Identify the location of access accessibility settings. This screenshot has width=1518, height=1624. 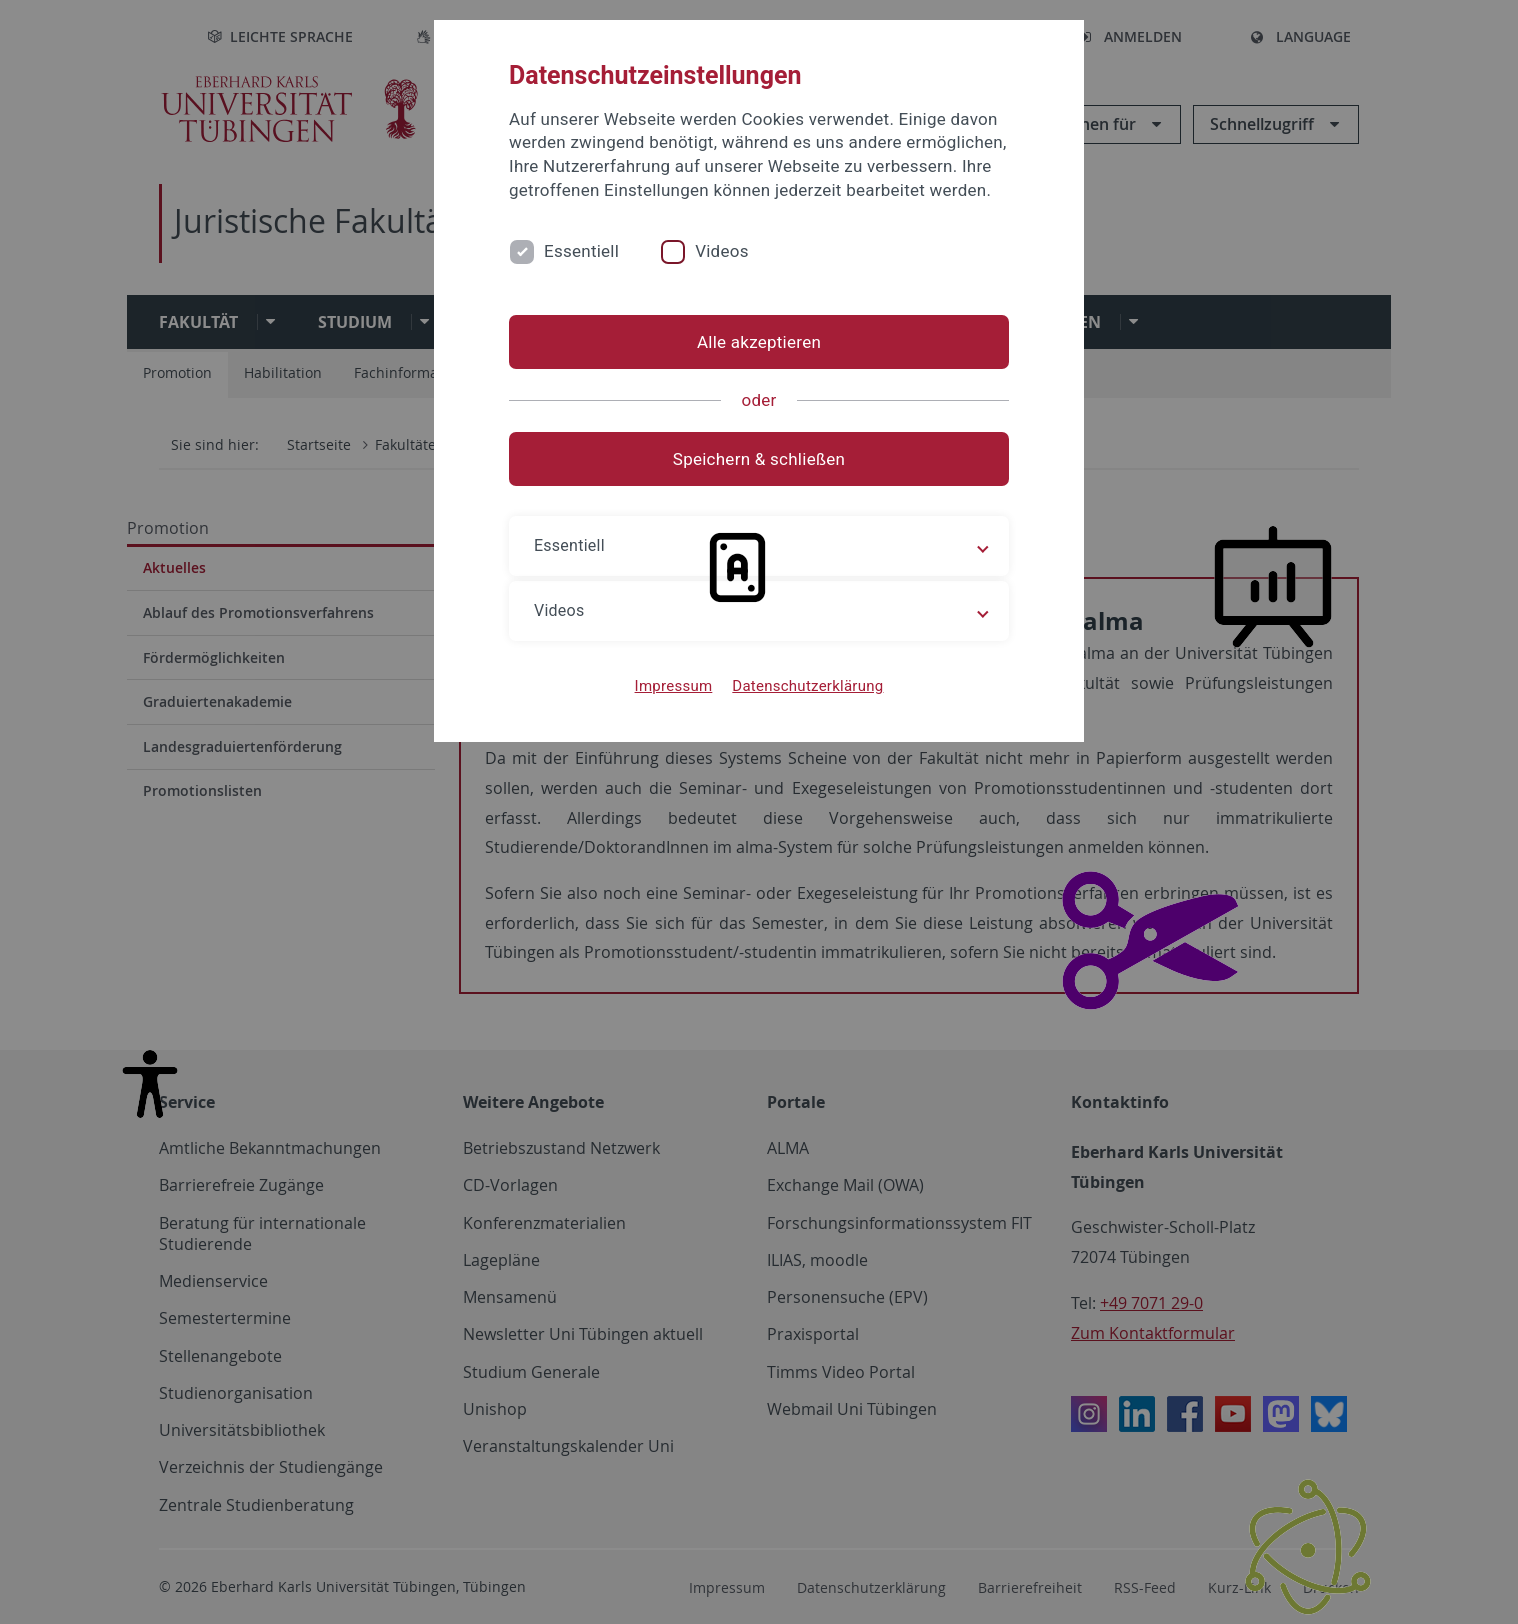
(150, 1084).